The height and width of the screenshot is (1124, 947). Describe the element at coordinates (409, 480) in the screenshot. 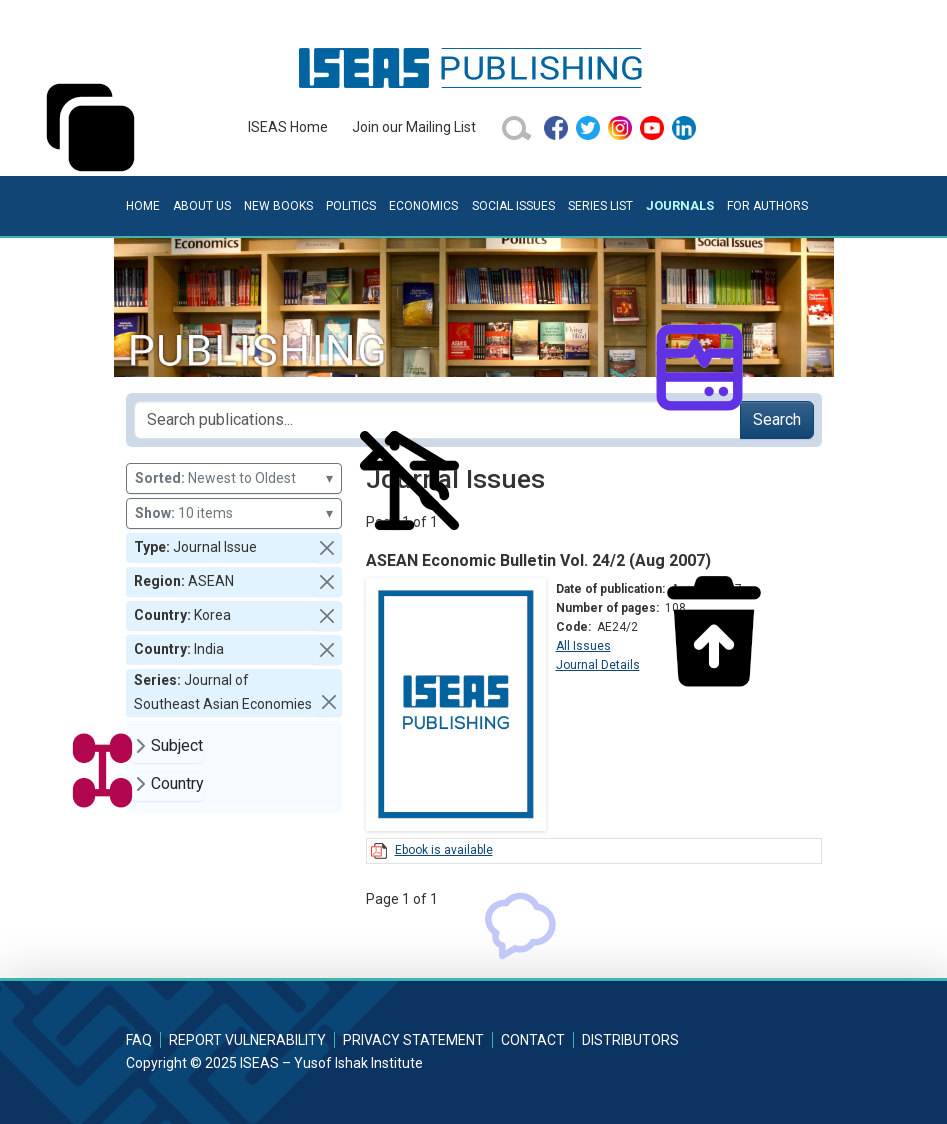

I see `construction crane disabled or unavailable` at that location.